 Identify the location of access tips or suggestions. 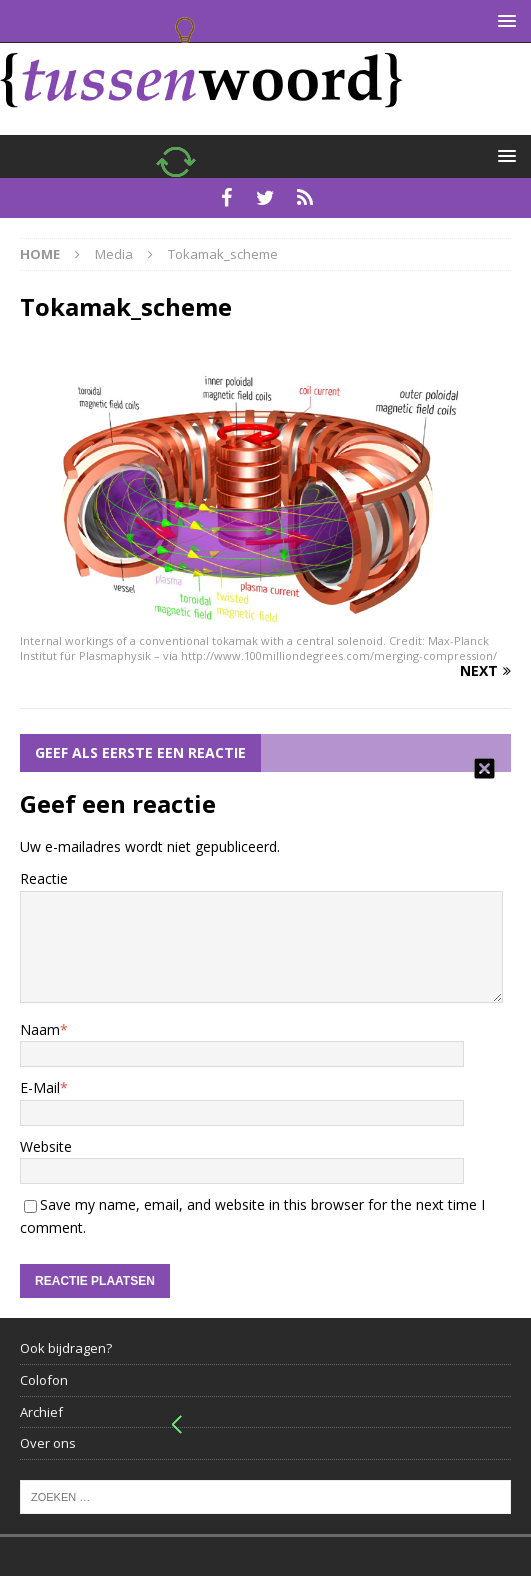
(185, 30).